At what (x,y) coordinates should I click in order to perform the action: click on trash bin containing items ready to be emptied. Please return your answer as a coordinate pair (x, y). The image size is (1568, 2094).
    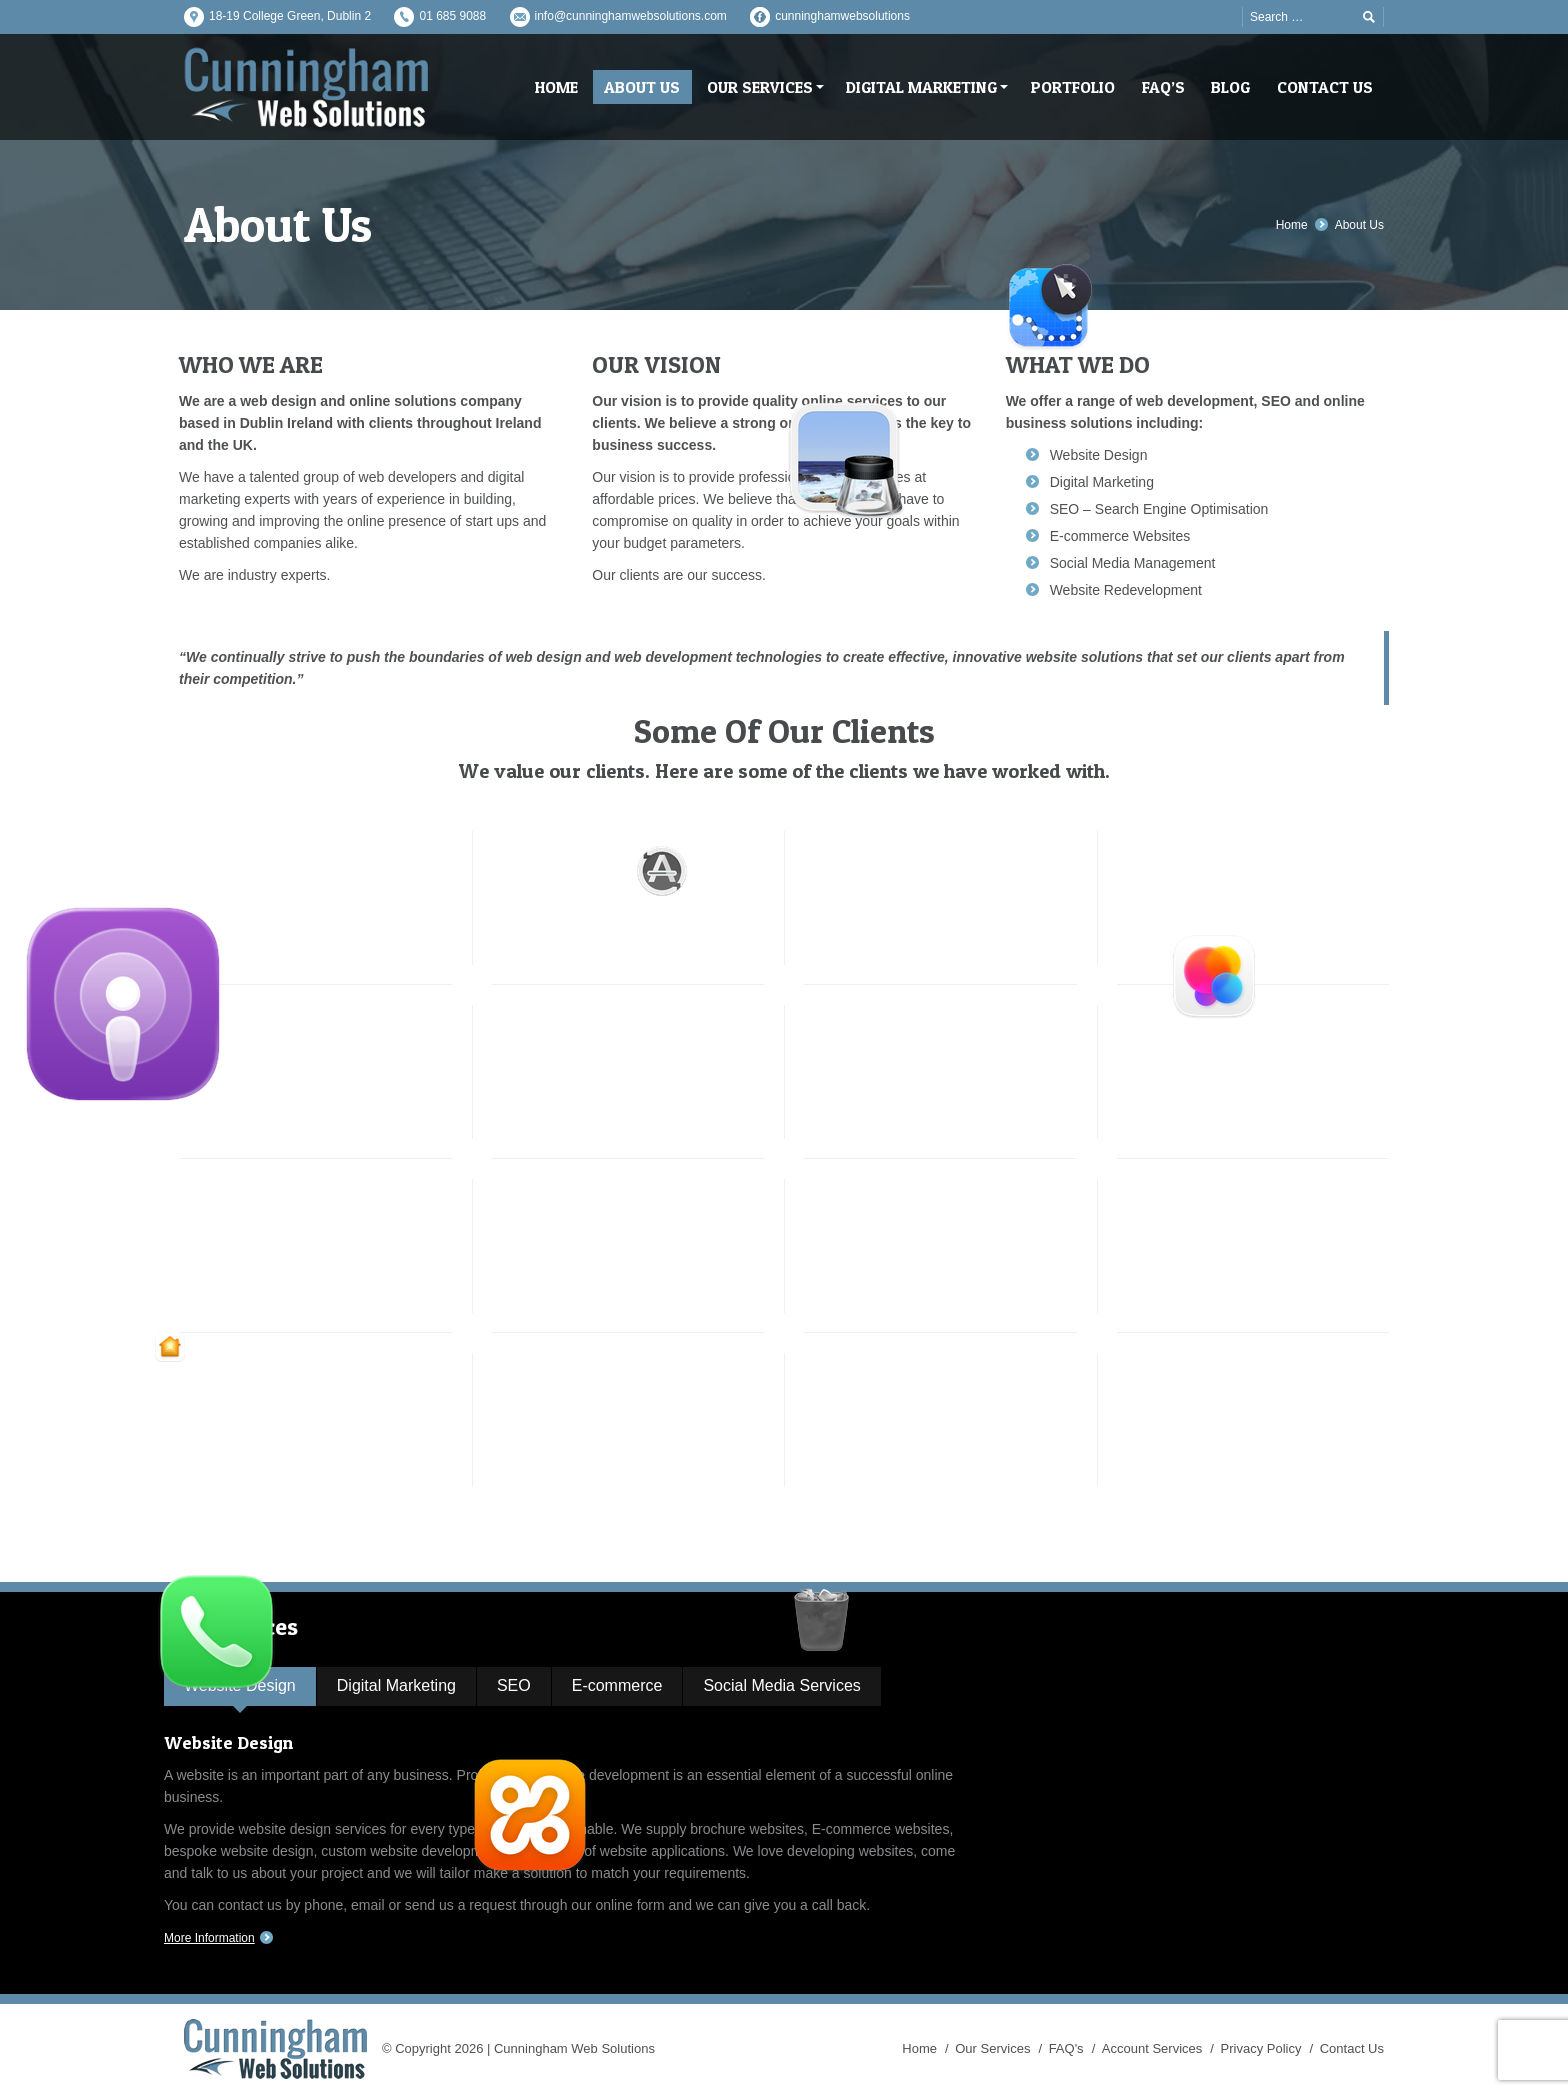
    Looking at the image, I should click on (821, 1620).